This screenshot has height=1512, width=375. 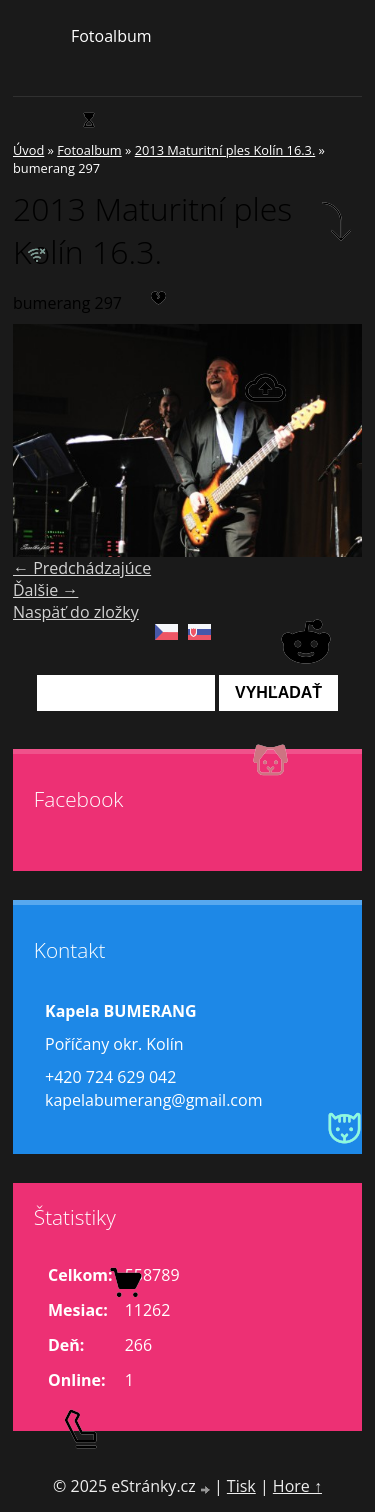 I want to click on access pet-related features or settings, so click(x=270, y=760).